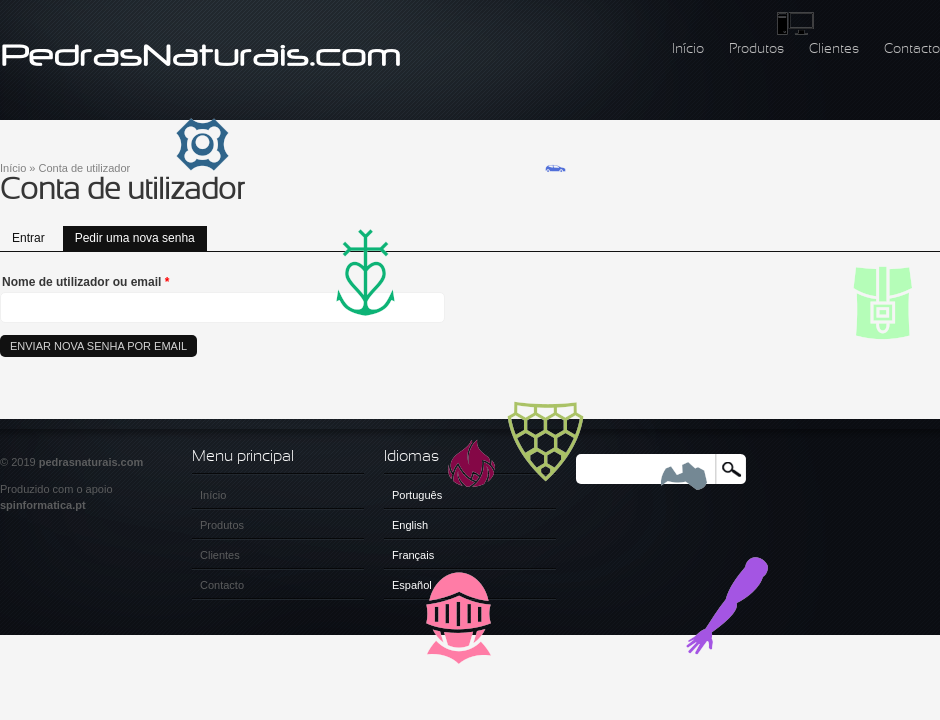 Image resolution: width=940 pixels, height=720 pixels. What do you see at coordinates (365, 272) in the screenshot?
I see `camargue cross symbol representing faith, hope, and love` at bounding box center [365, 272].